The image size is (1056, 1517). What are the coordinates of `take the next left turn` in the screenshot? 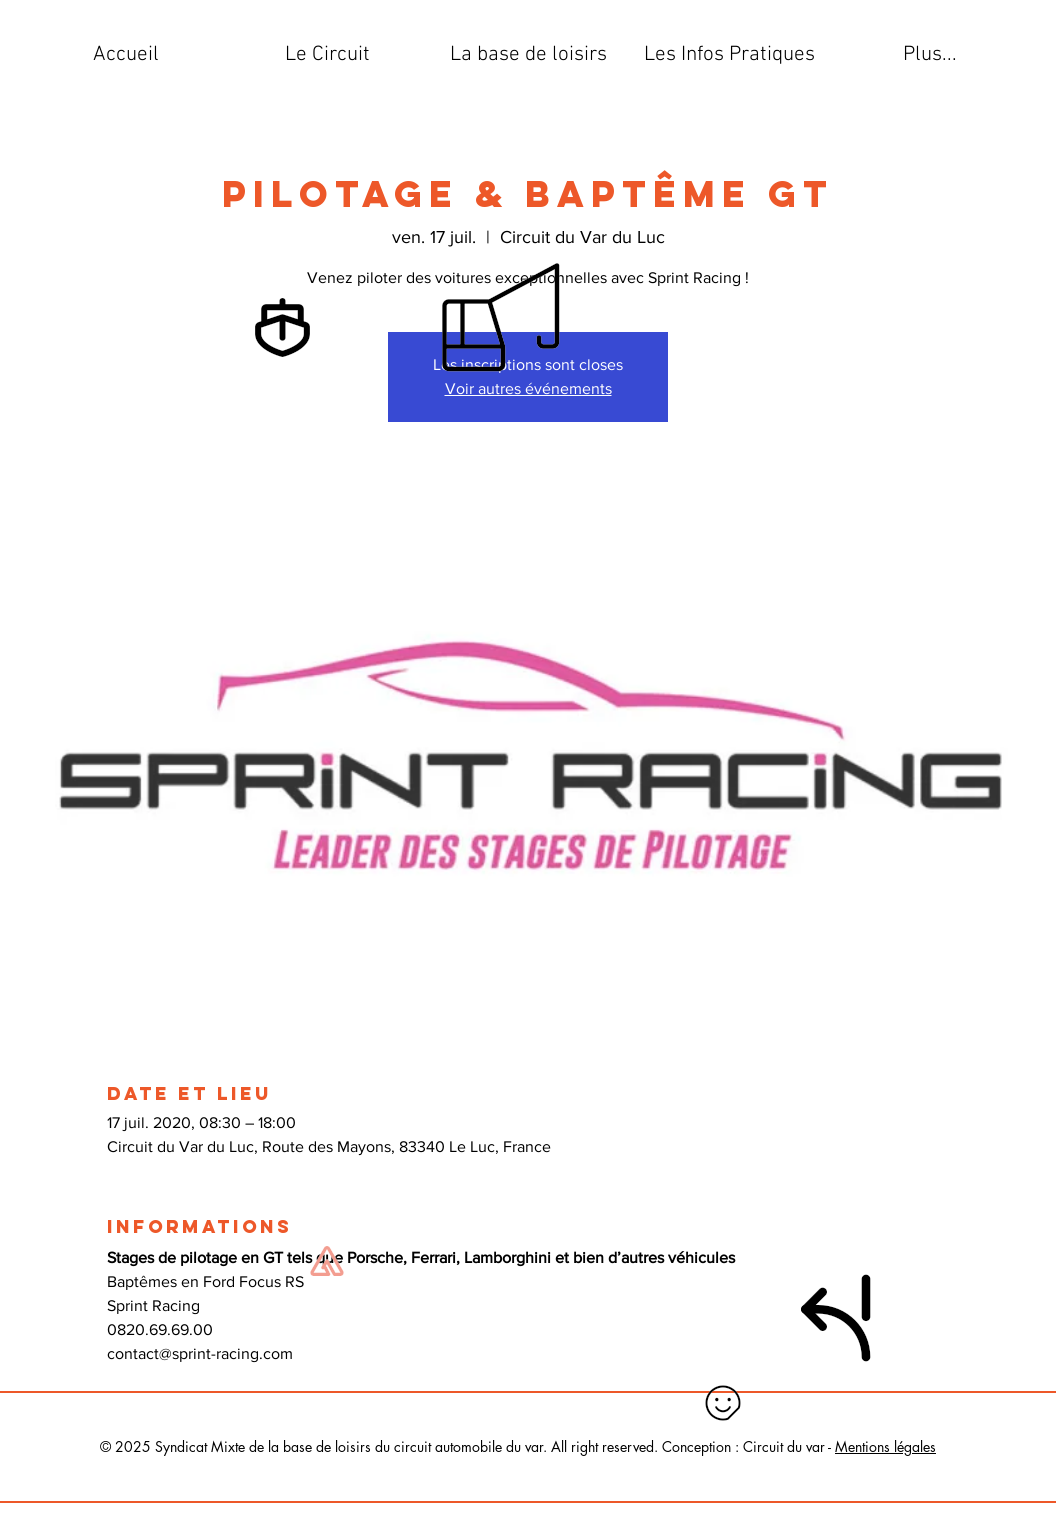 It's located at (840, 1318).